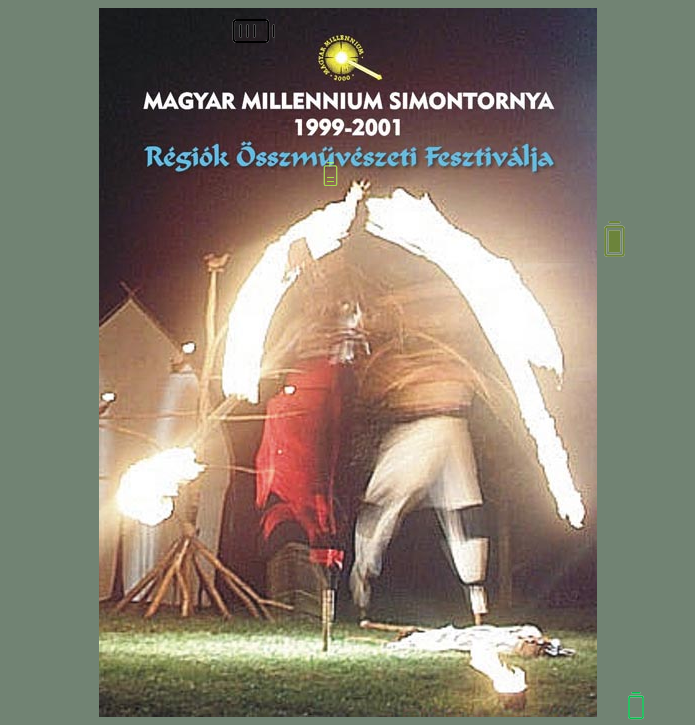 This screenshot has width=695, height=725. I want to click on indicates empty or depleted battery, so click(636, 706).